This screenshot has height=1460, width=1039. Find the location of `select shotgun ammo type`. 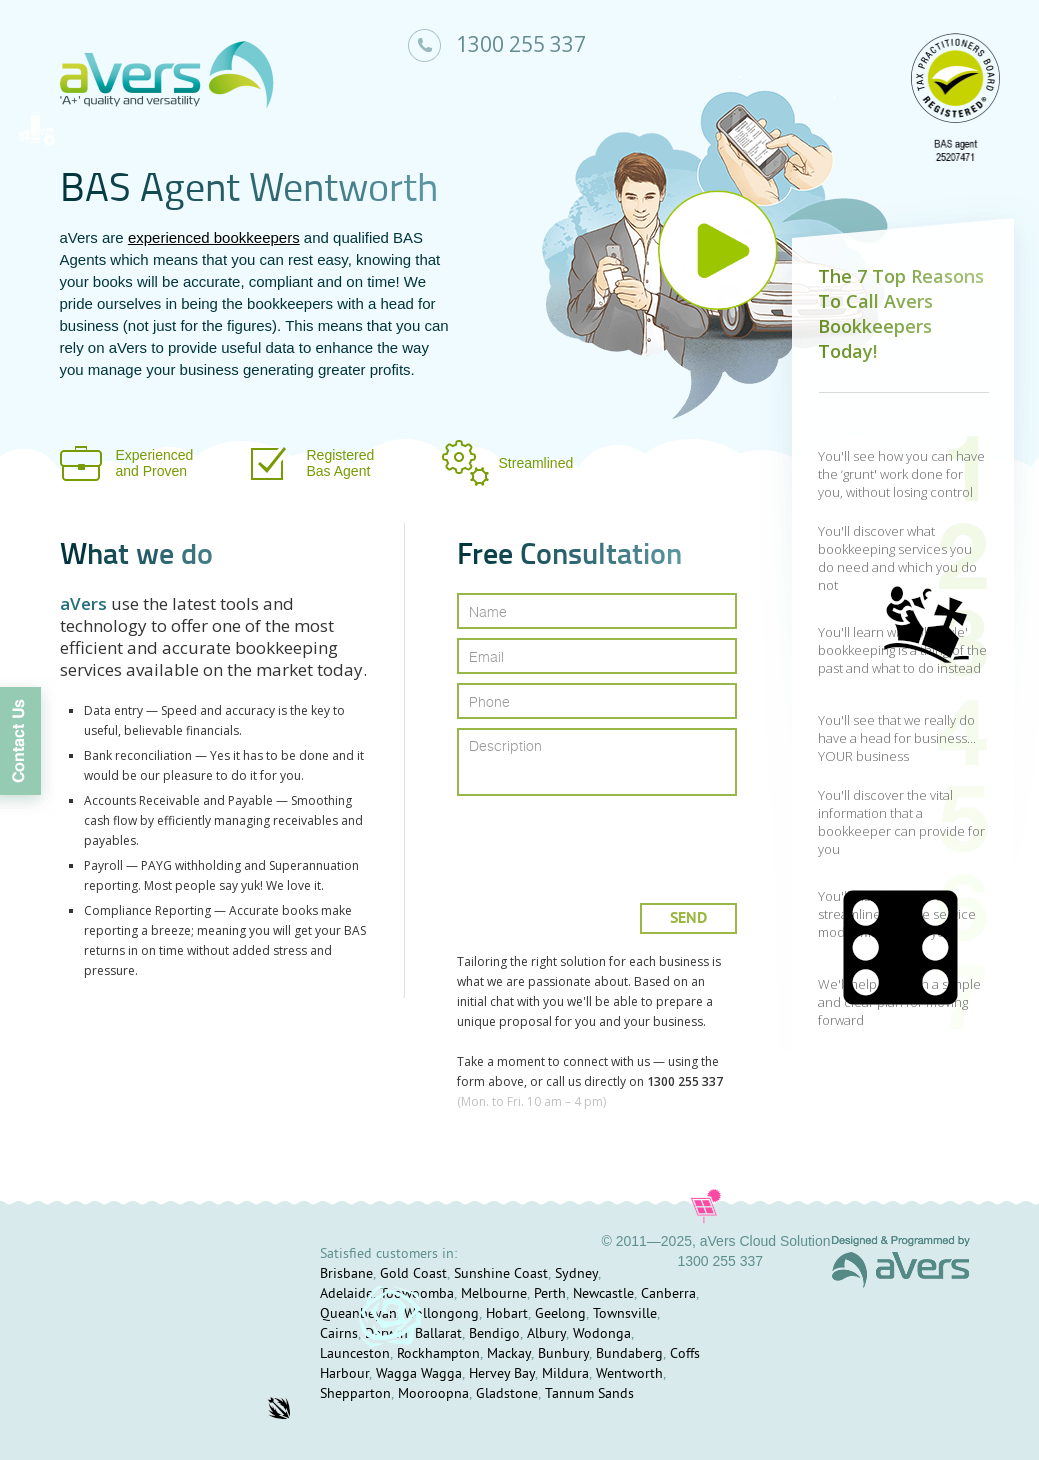

select shotgun ammo type is located at coordinates (37, 129).